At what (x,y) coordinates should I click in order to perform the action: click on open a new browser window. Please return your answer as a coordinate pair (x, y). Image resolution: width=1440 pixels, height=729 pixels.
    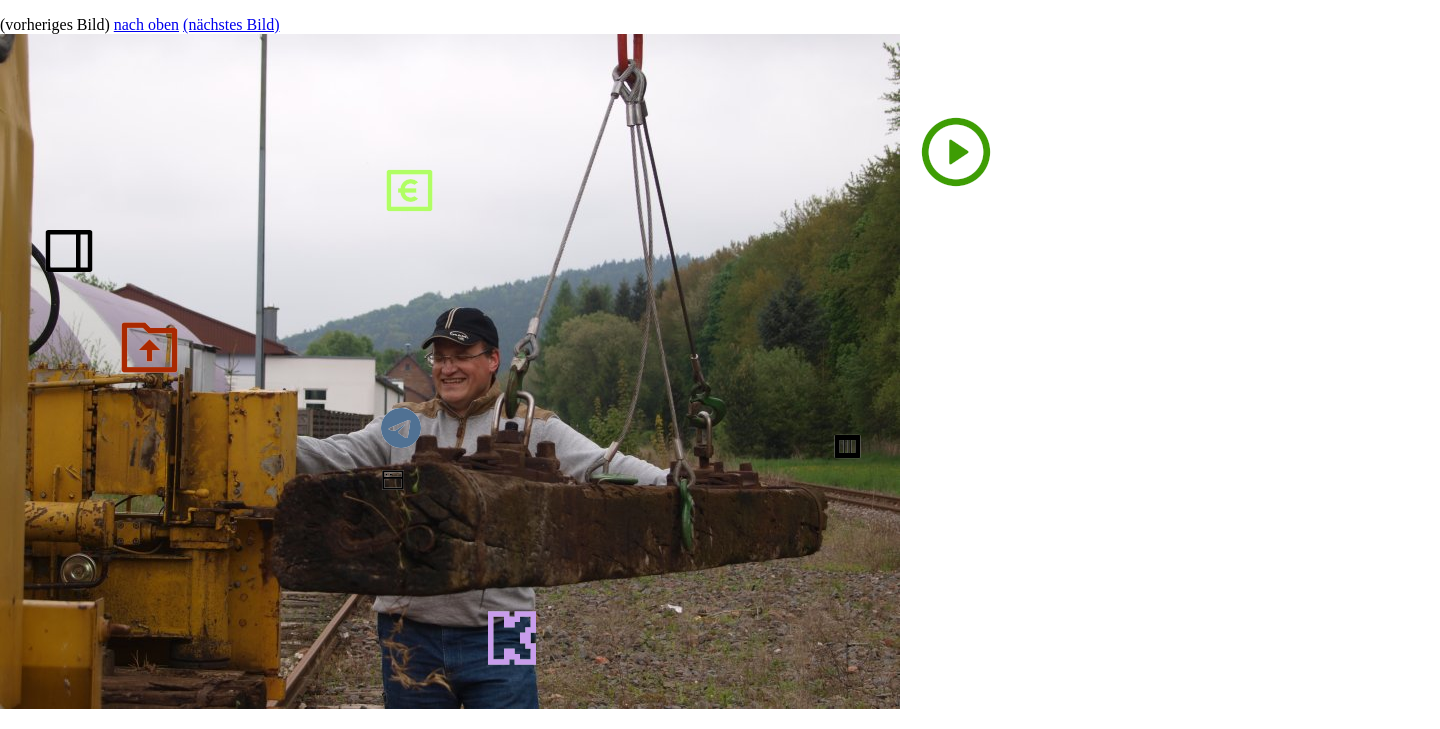
    Looking at the image, I should click on (393, 480).